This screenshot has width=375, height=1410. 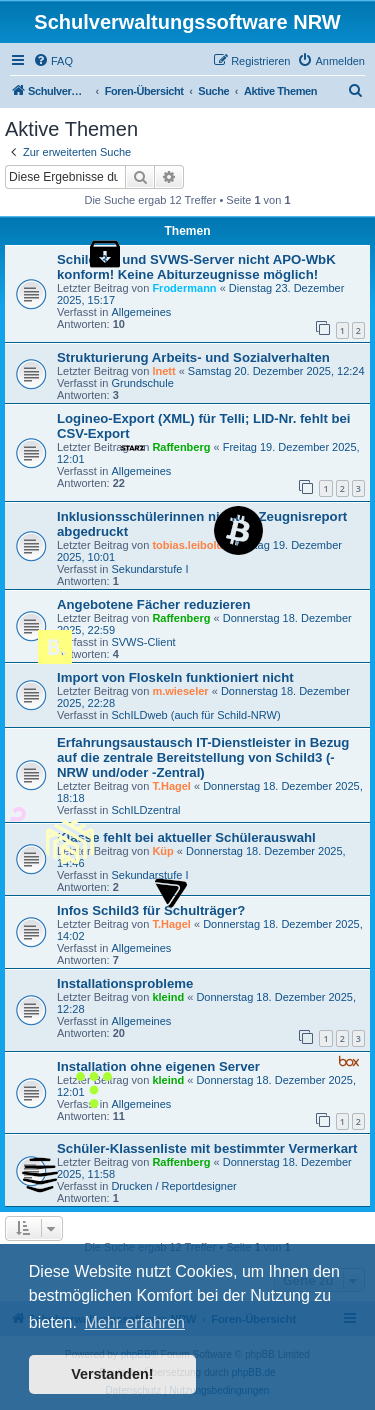 I want to click on open ProtonVPN app, so click(x=171, y=893).